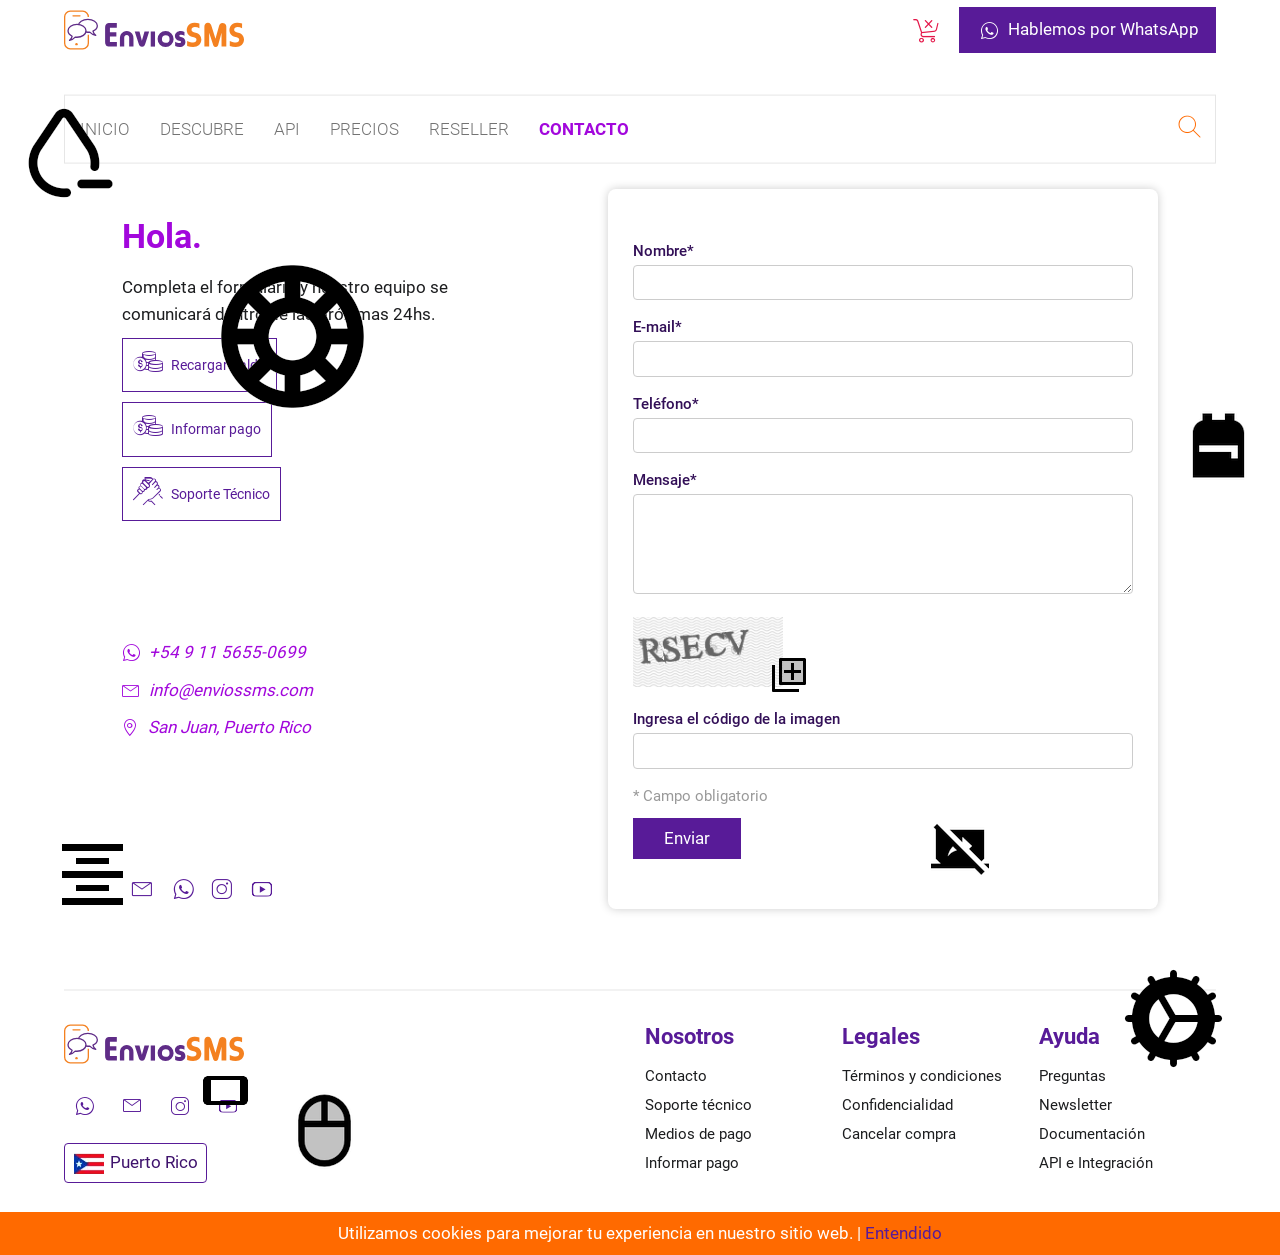 Image resolution: width=1280 pixels, height=1255 pixels. I want to click on mouse input device settings, so click(324, 1130).